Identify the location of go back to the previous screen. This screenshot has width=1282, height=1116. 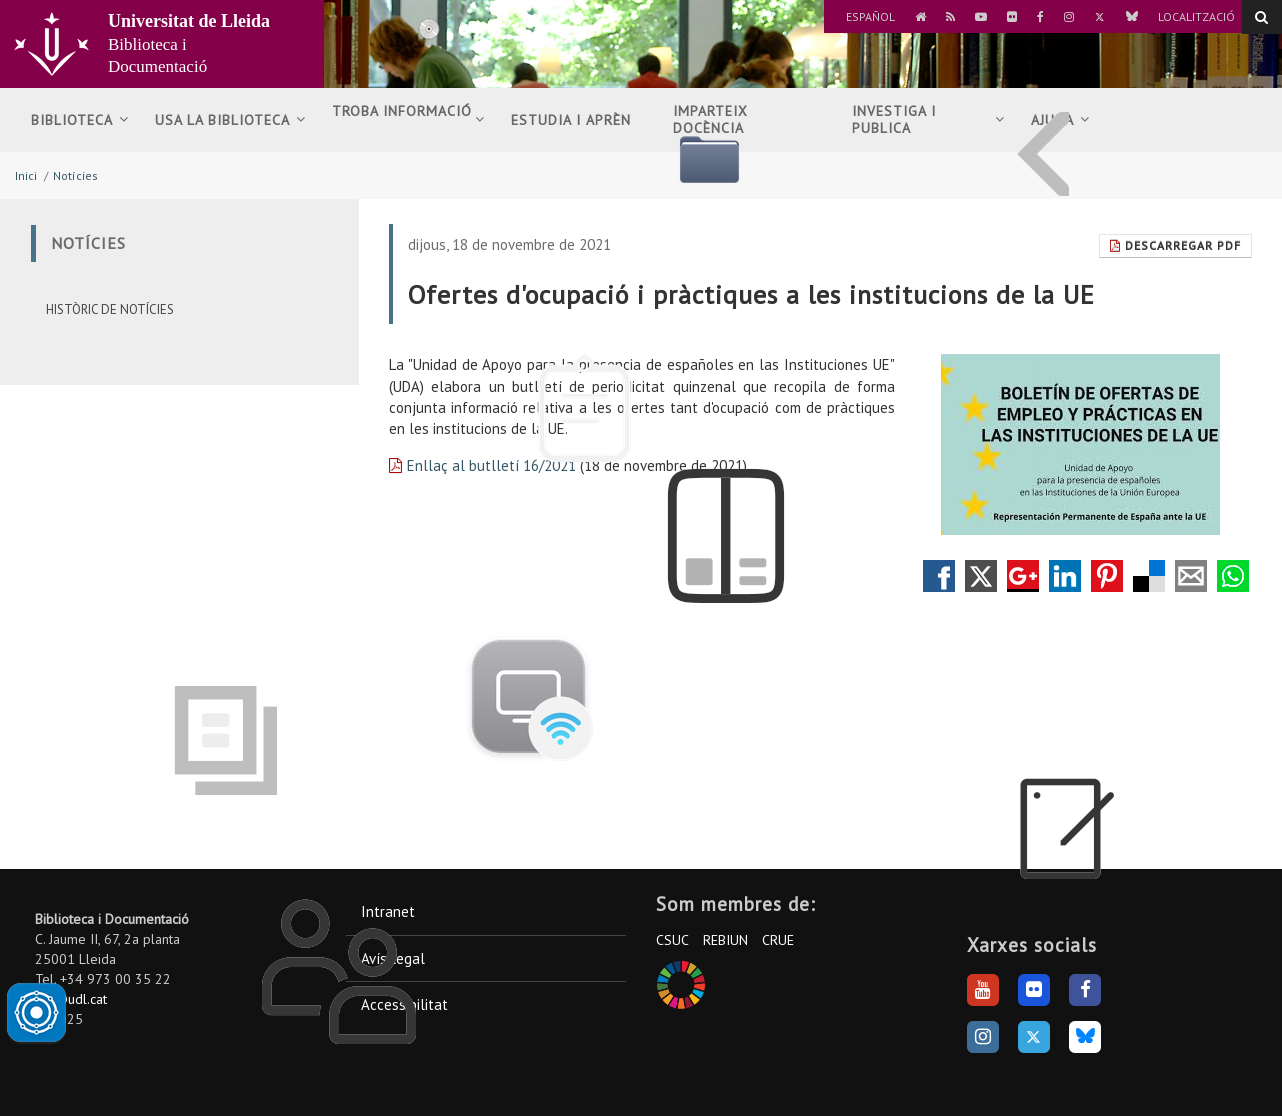
(1041, 154).